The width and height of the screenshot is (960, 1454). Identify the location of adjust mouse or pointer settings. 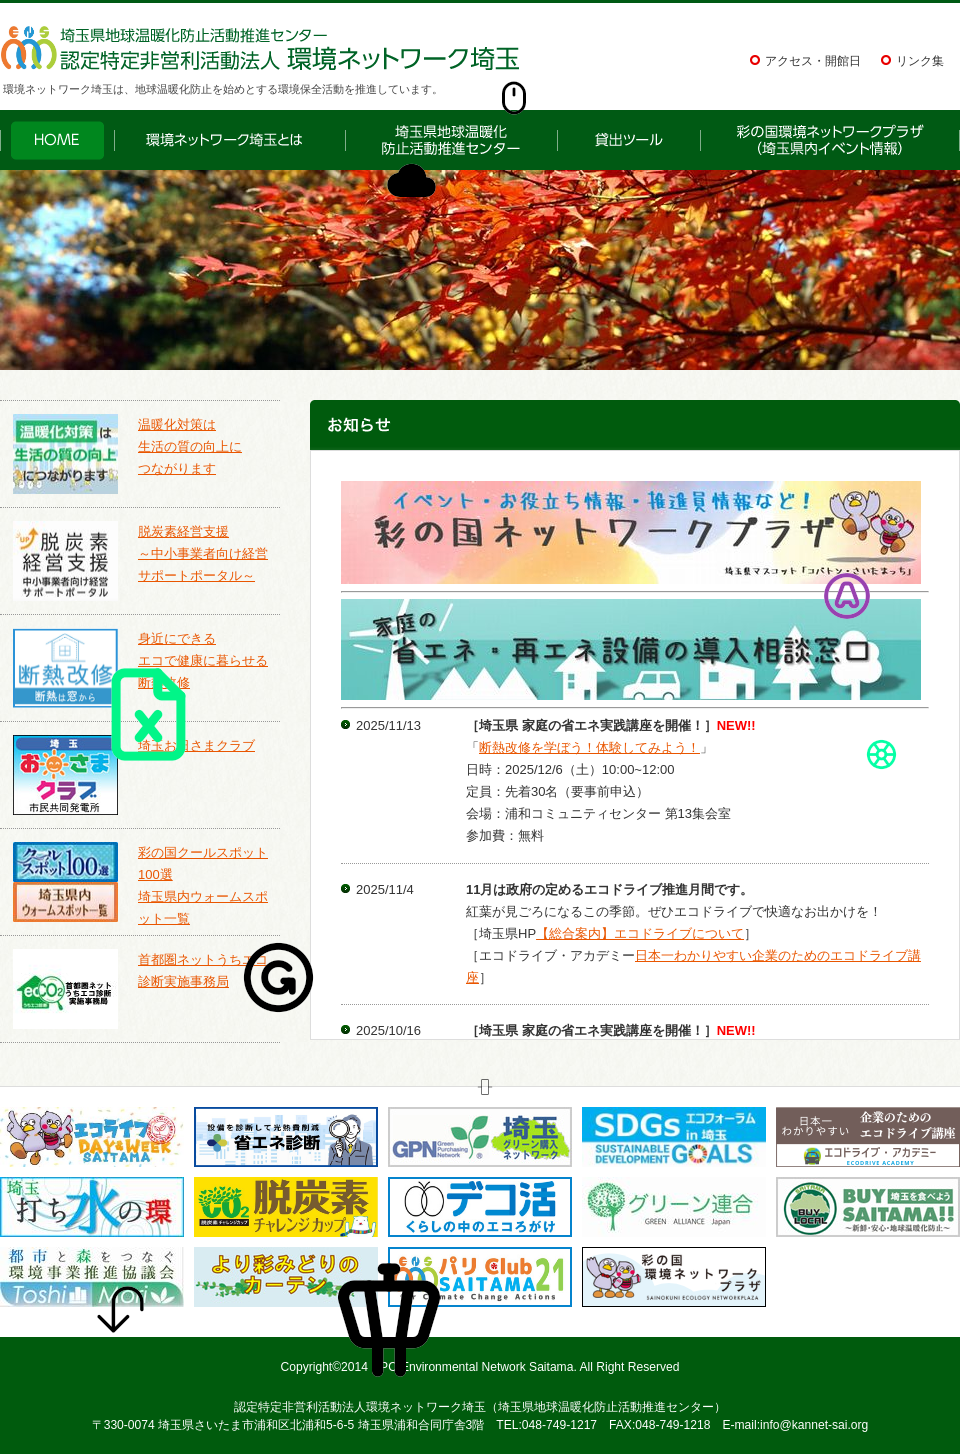
(514, 98).